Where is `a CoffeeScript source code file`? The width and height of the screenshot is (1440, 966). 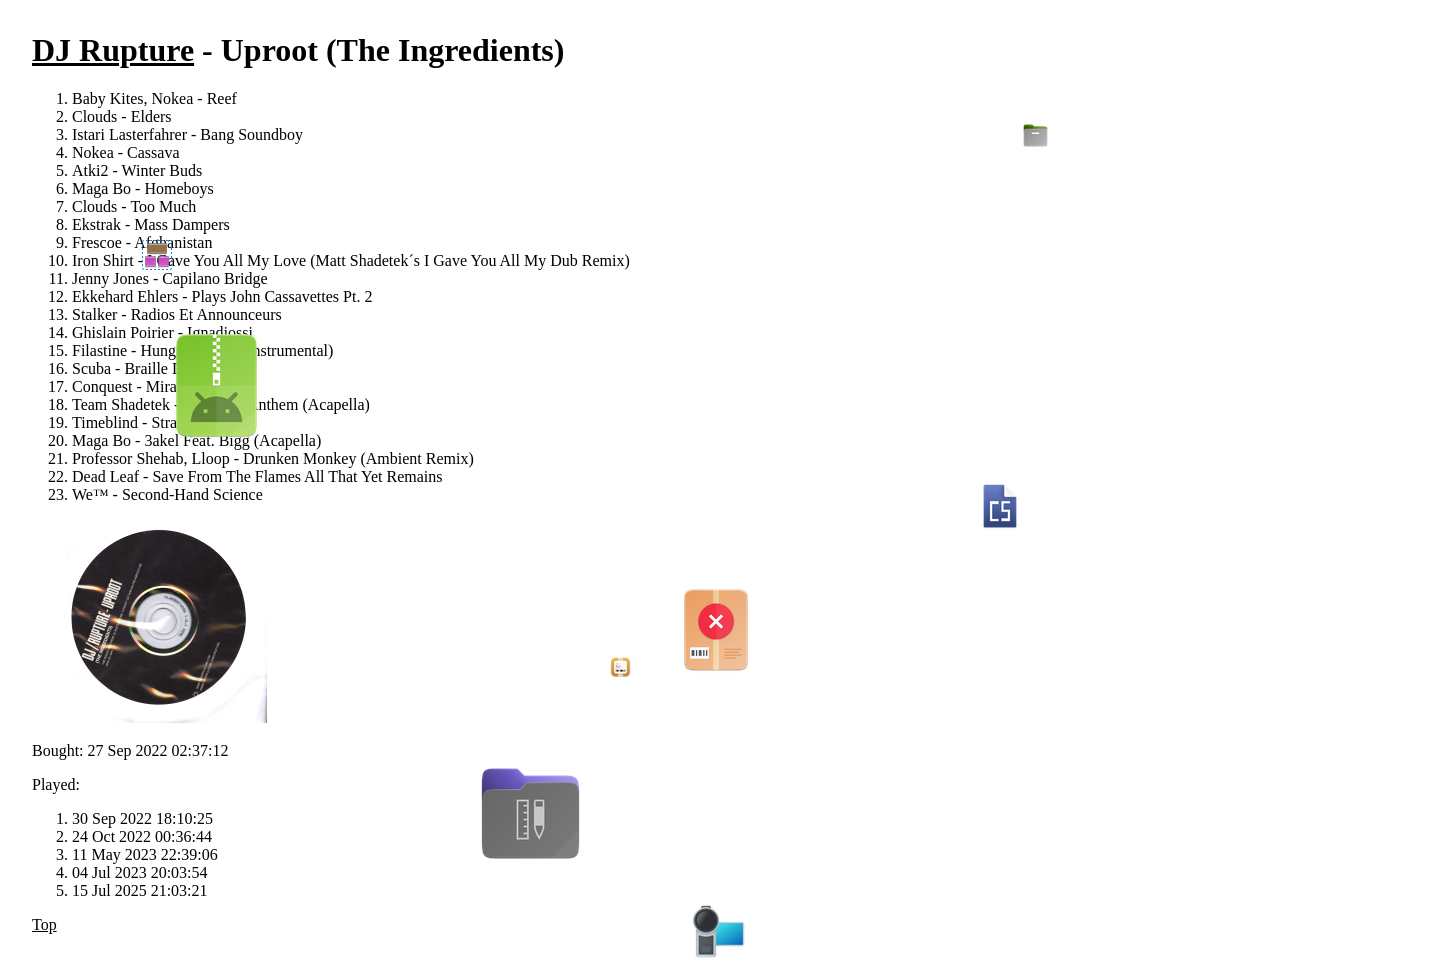
a CoffeeScript source code file is located at coordinates (1000, 507).